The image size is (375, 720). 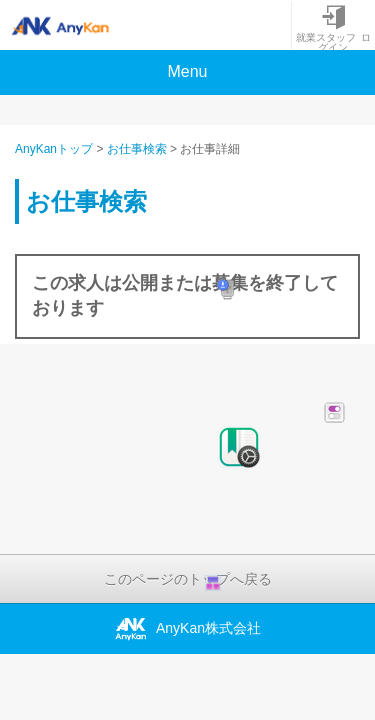 I want to click on open unity tweak tool settings, so click(x=334, y=412).